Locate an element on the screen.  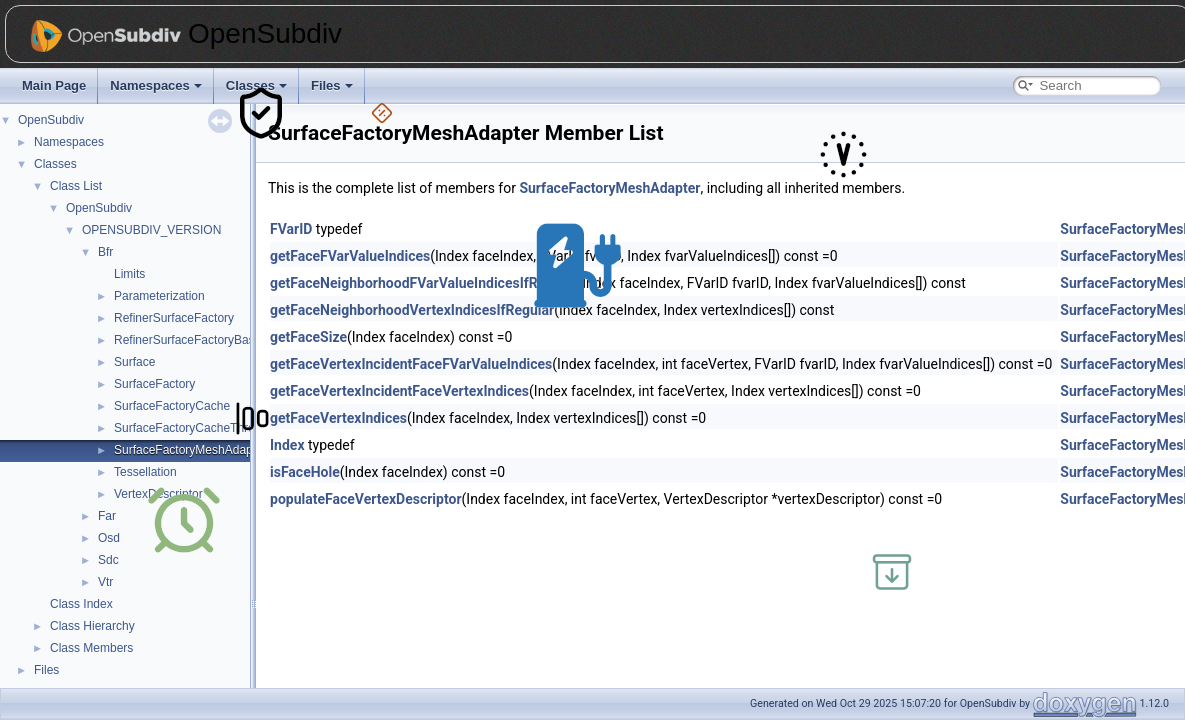
view discount or promotional offer is located at coordinates (382, 113).